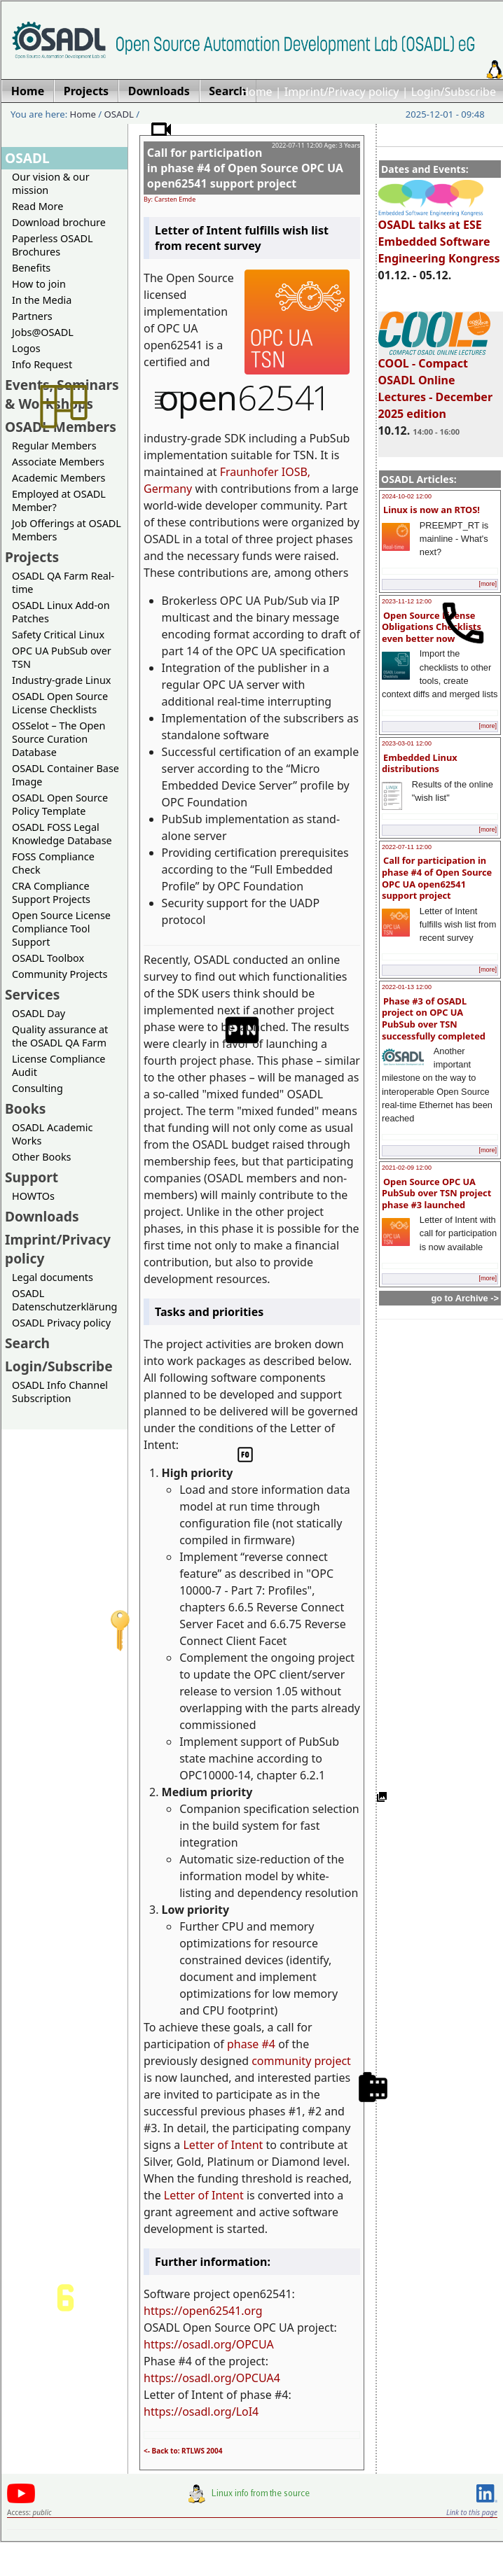 This screenshot has height=2576, width=503. I want to click on f0 function key or keyboard shortcut, so click(245, 1455).